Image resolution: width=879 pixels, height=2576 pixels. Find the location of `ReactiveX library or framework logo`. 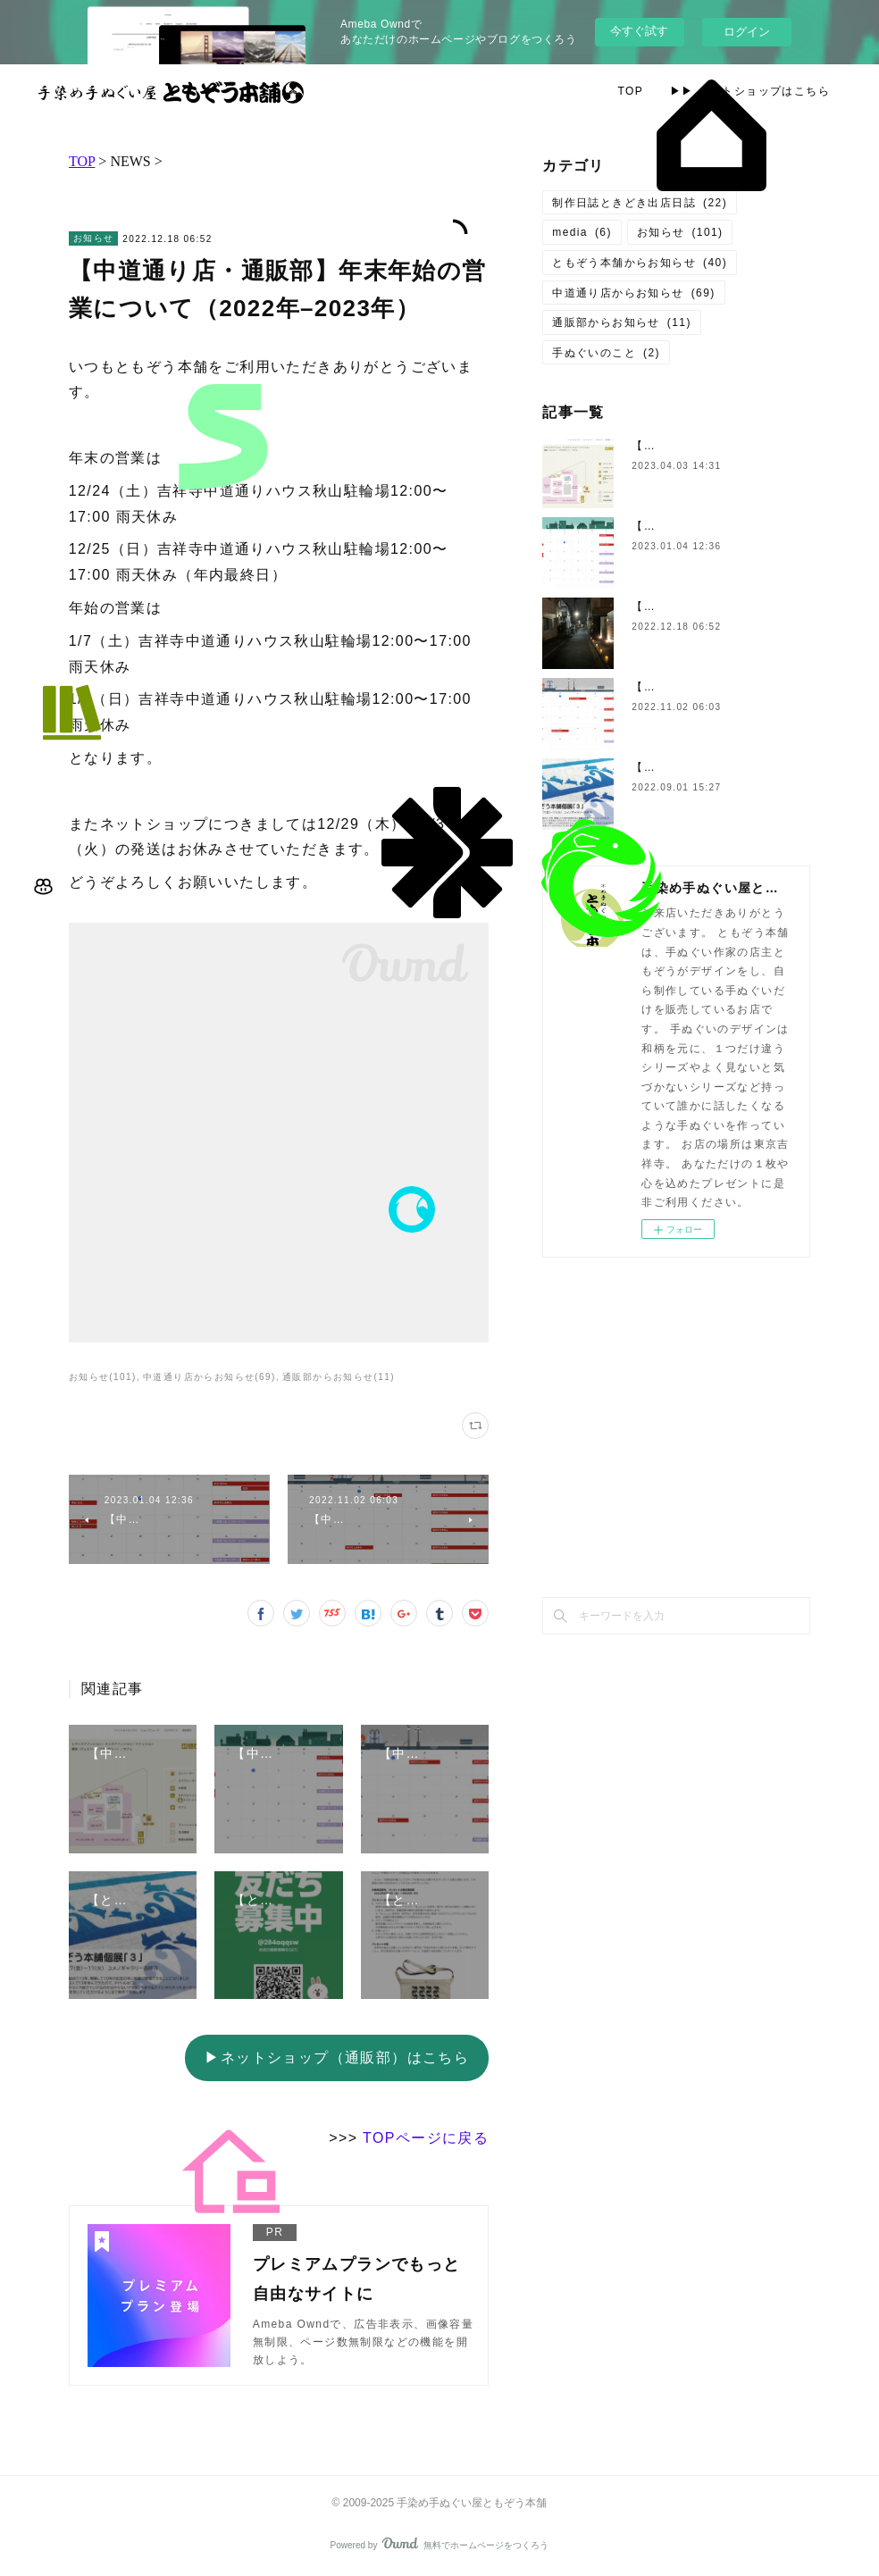

ReactiveX library or framework logo is located at coordinates (601, 878).